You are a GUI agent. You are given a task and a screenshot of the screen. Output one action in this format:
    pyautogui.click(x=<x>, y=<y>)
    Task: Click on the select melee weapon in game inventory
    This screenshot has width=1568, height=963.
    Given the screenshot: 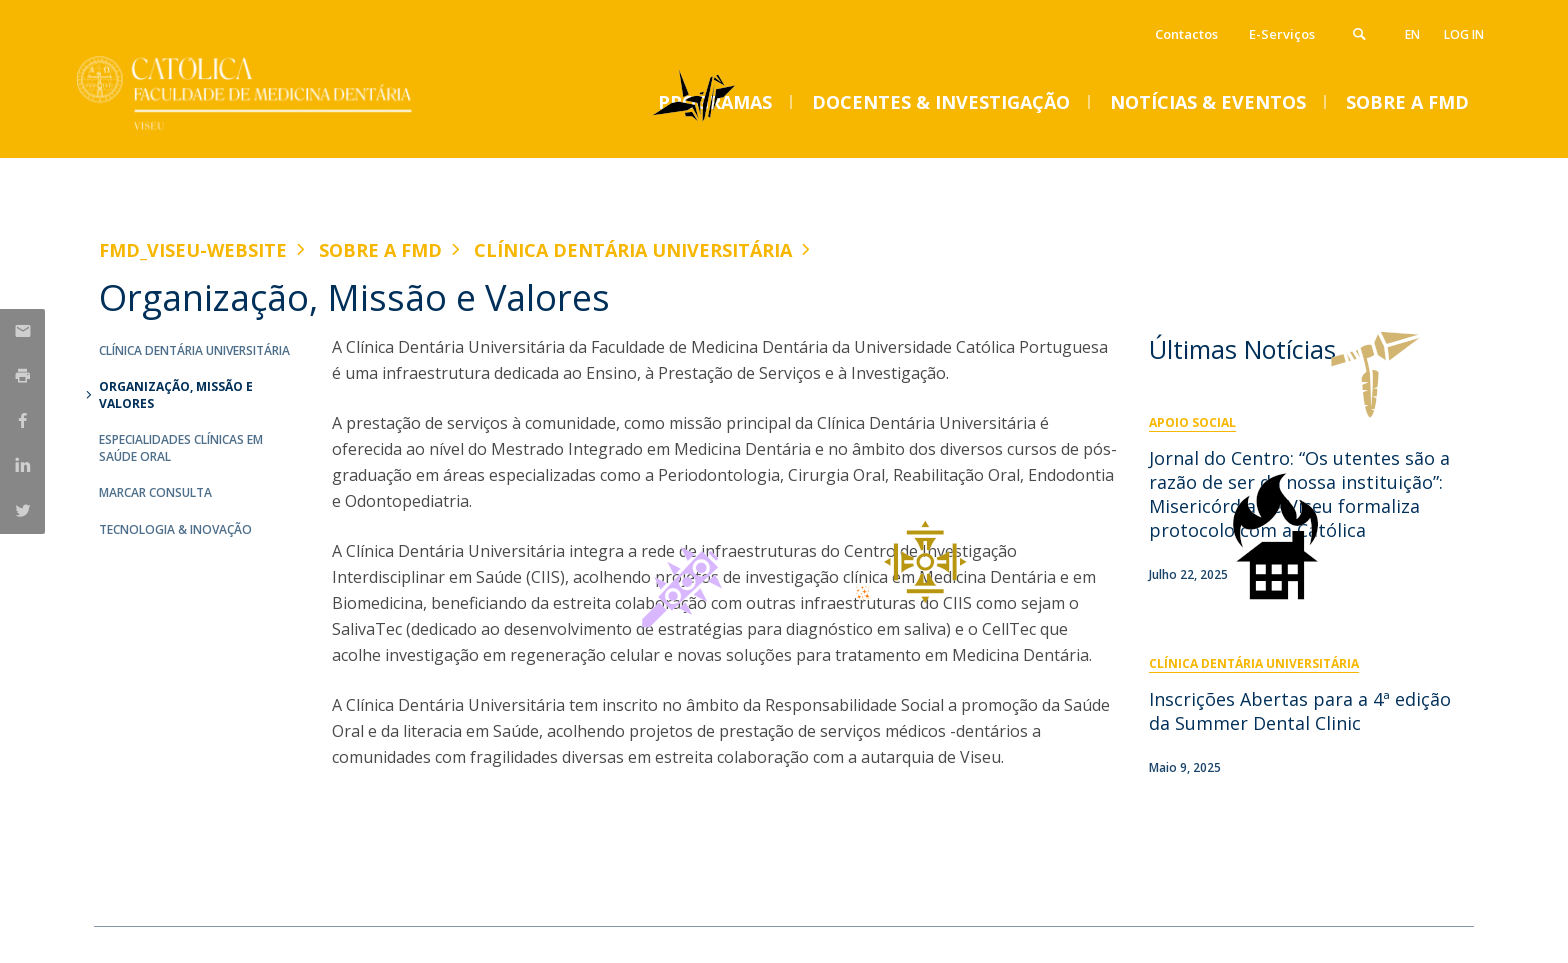 What is the action you would take?
    pyautogui.click(x=682, y=587)
    